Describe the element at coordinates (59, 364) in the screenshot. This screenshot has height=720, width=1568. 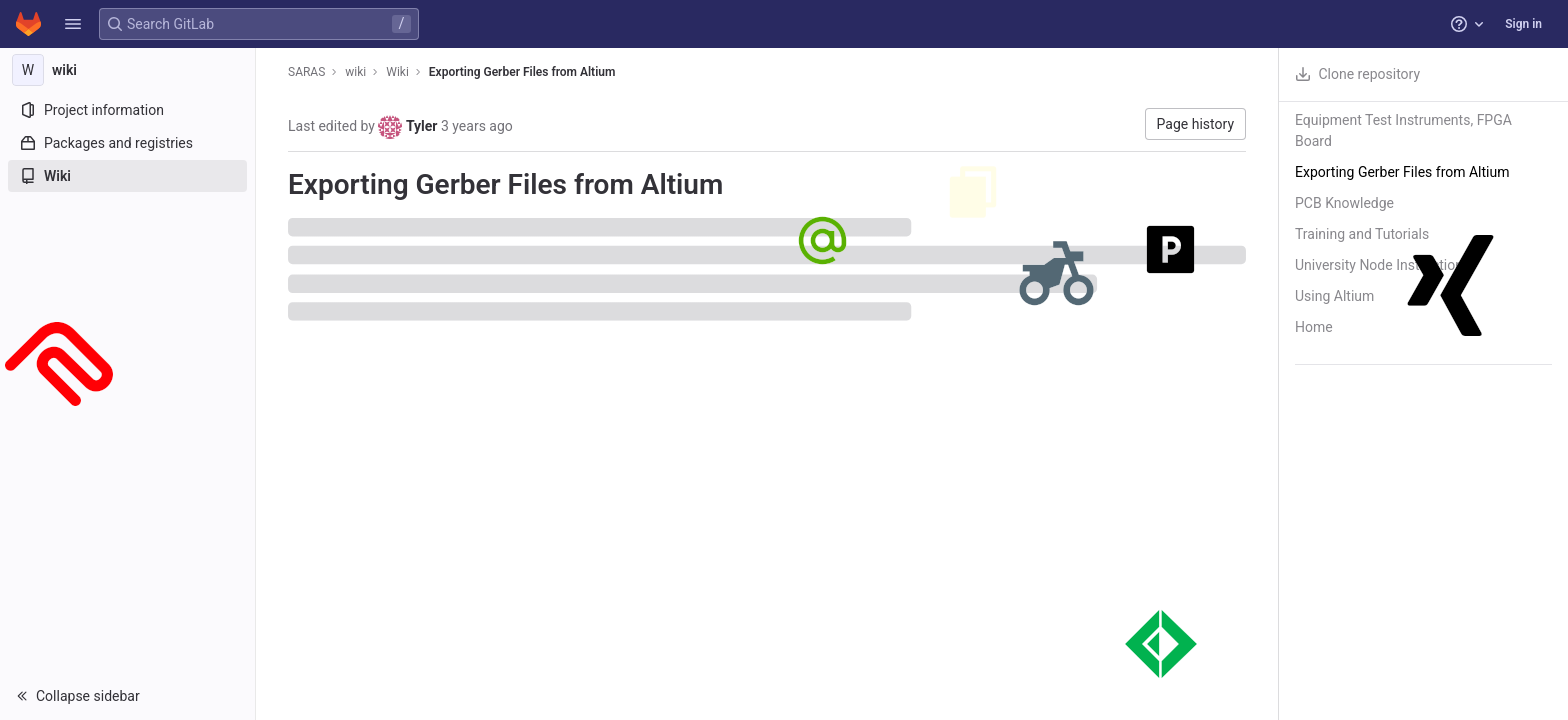
I see `rumahweb company logo` at that location.